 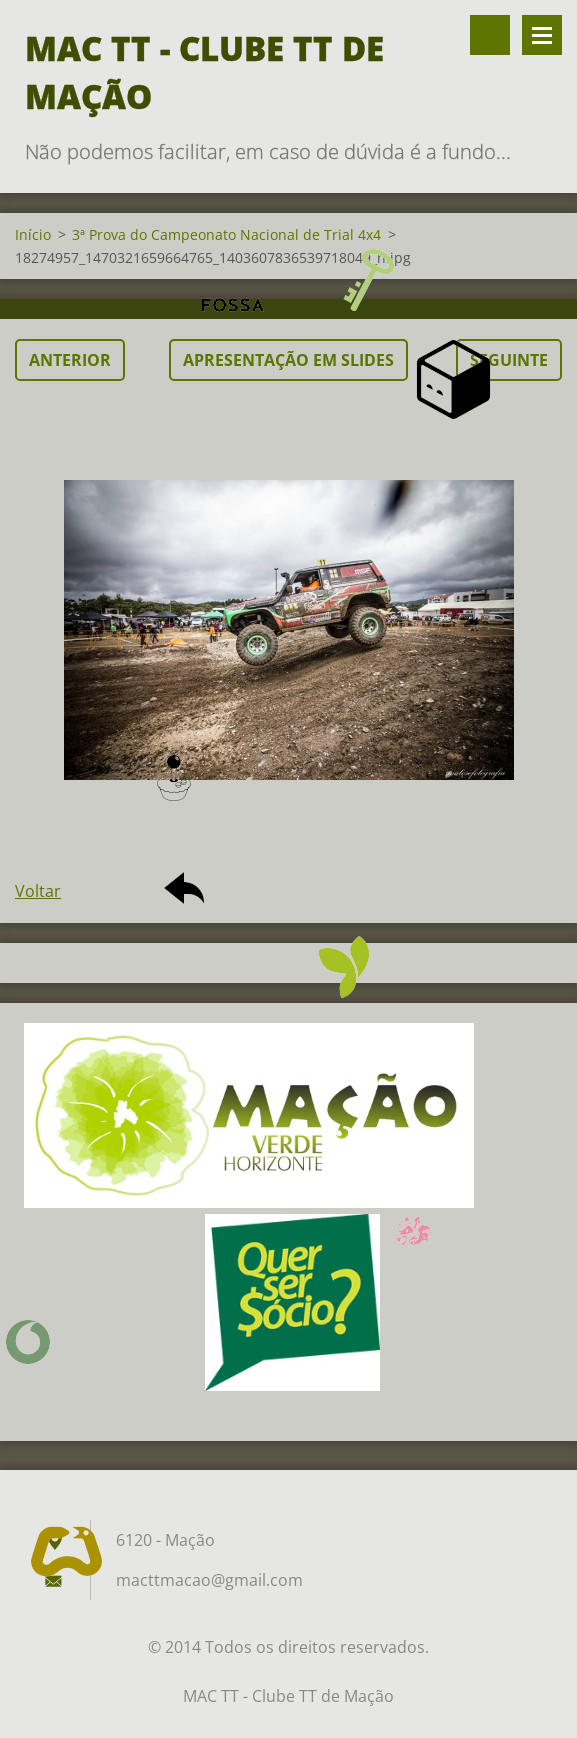 I want to click on visit furaffinity website, so click(x=413, y=1232).